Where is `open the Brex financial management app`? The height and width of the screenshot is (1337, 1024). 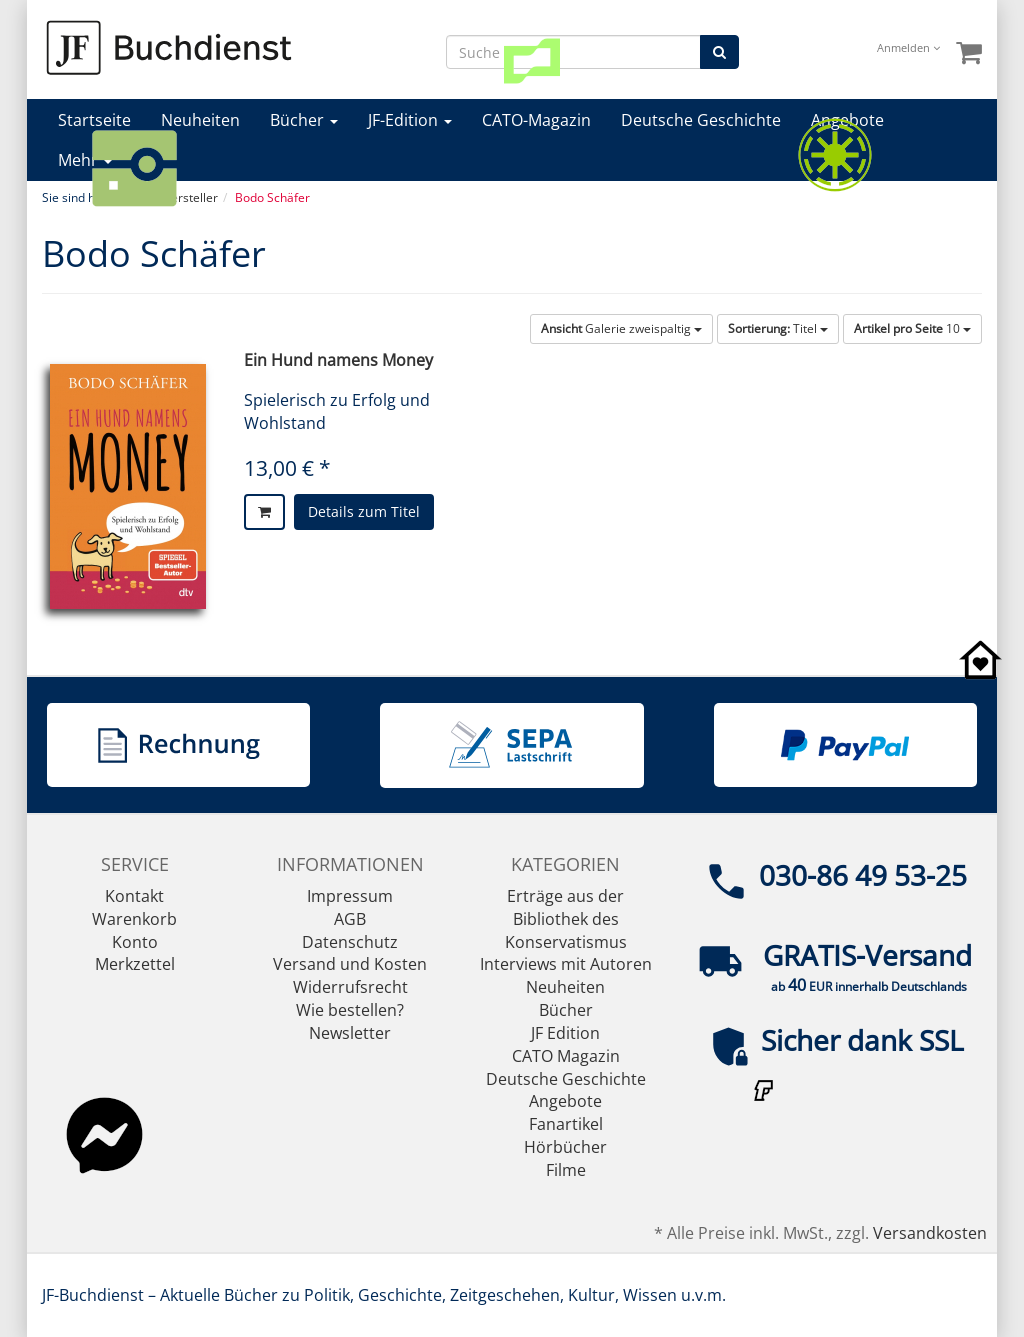
open the Brex financial management app is located at coordinates (532, 61).